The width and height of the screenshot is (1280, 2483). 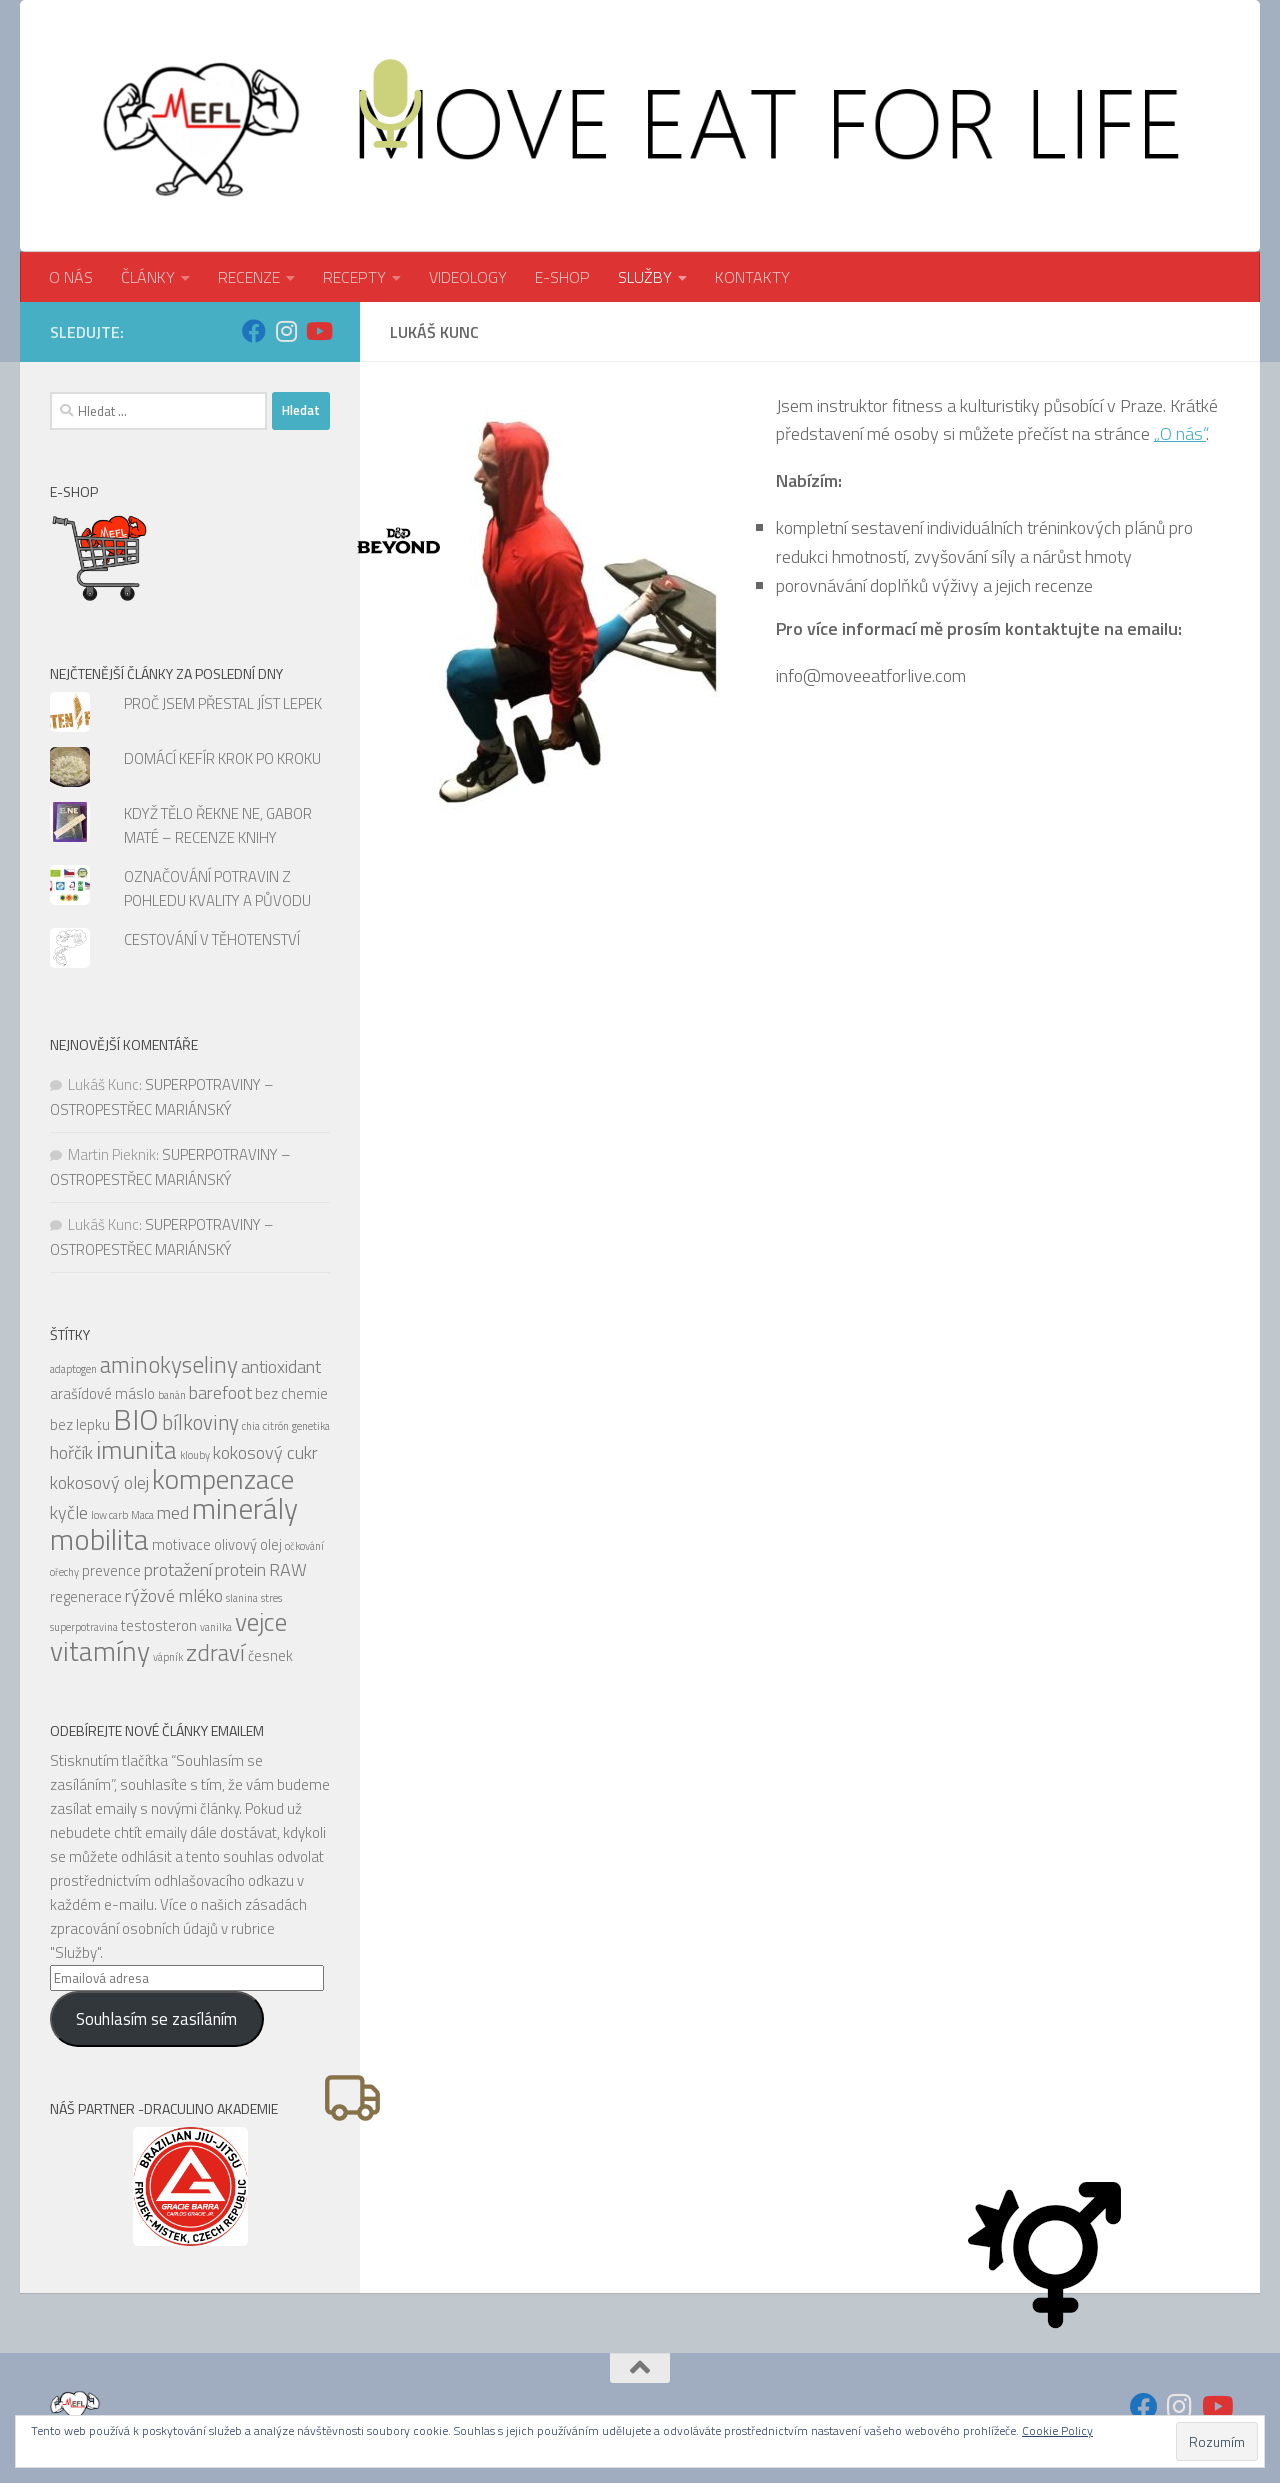 What do you see at coordinates (1044, 2259) in the screenshot?
I see `indicates gender-based violence awareness or resources` at bounding box center [1044, 2259].